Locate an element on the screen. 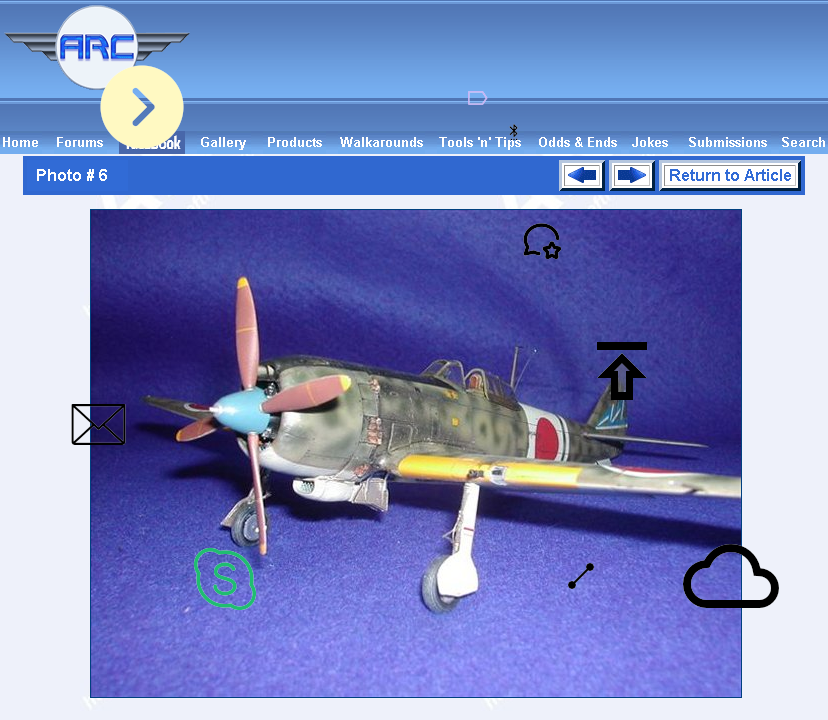  add a tag or label to an item is located at coordinates (477, 98).